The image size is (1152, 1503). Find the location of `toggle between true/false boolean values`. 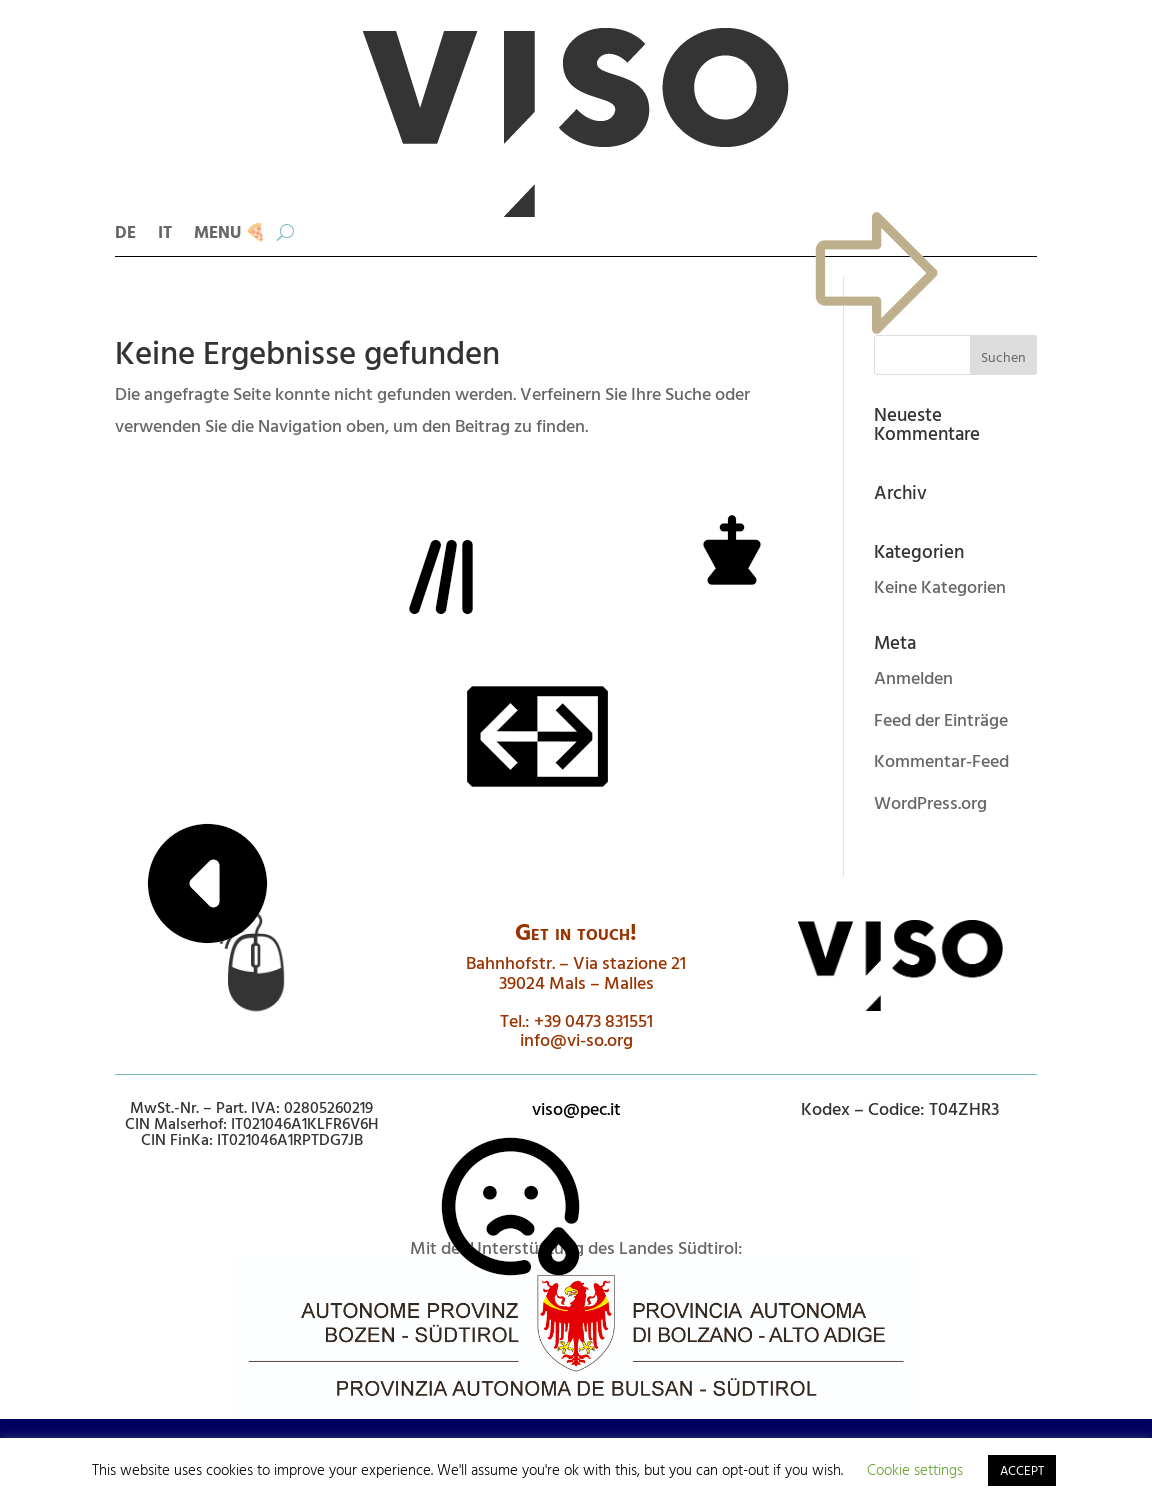

toggle between true/false boolean values is located at coordinates (537, 736).